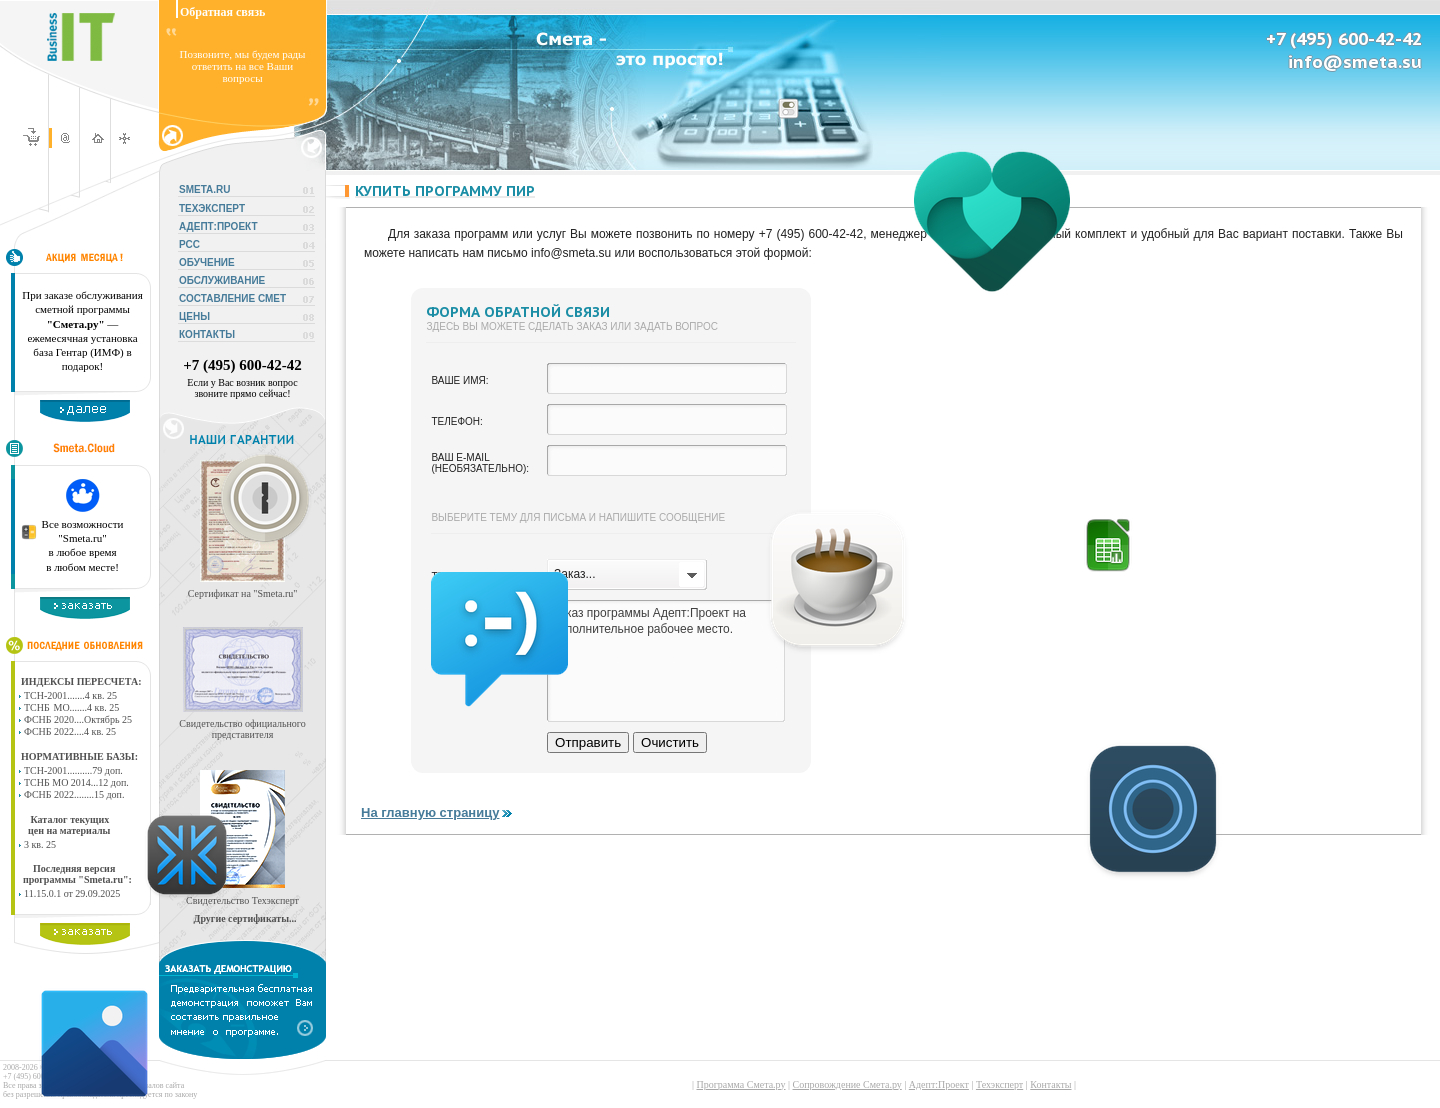 The image size is (1440, 1108). What do you see at coordinates (1108, 545) in the screenshot?
I see `open LibreOffice Calc spreadsheet application` at bounding box center [1108, 545].